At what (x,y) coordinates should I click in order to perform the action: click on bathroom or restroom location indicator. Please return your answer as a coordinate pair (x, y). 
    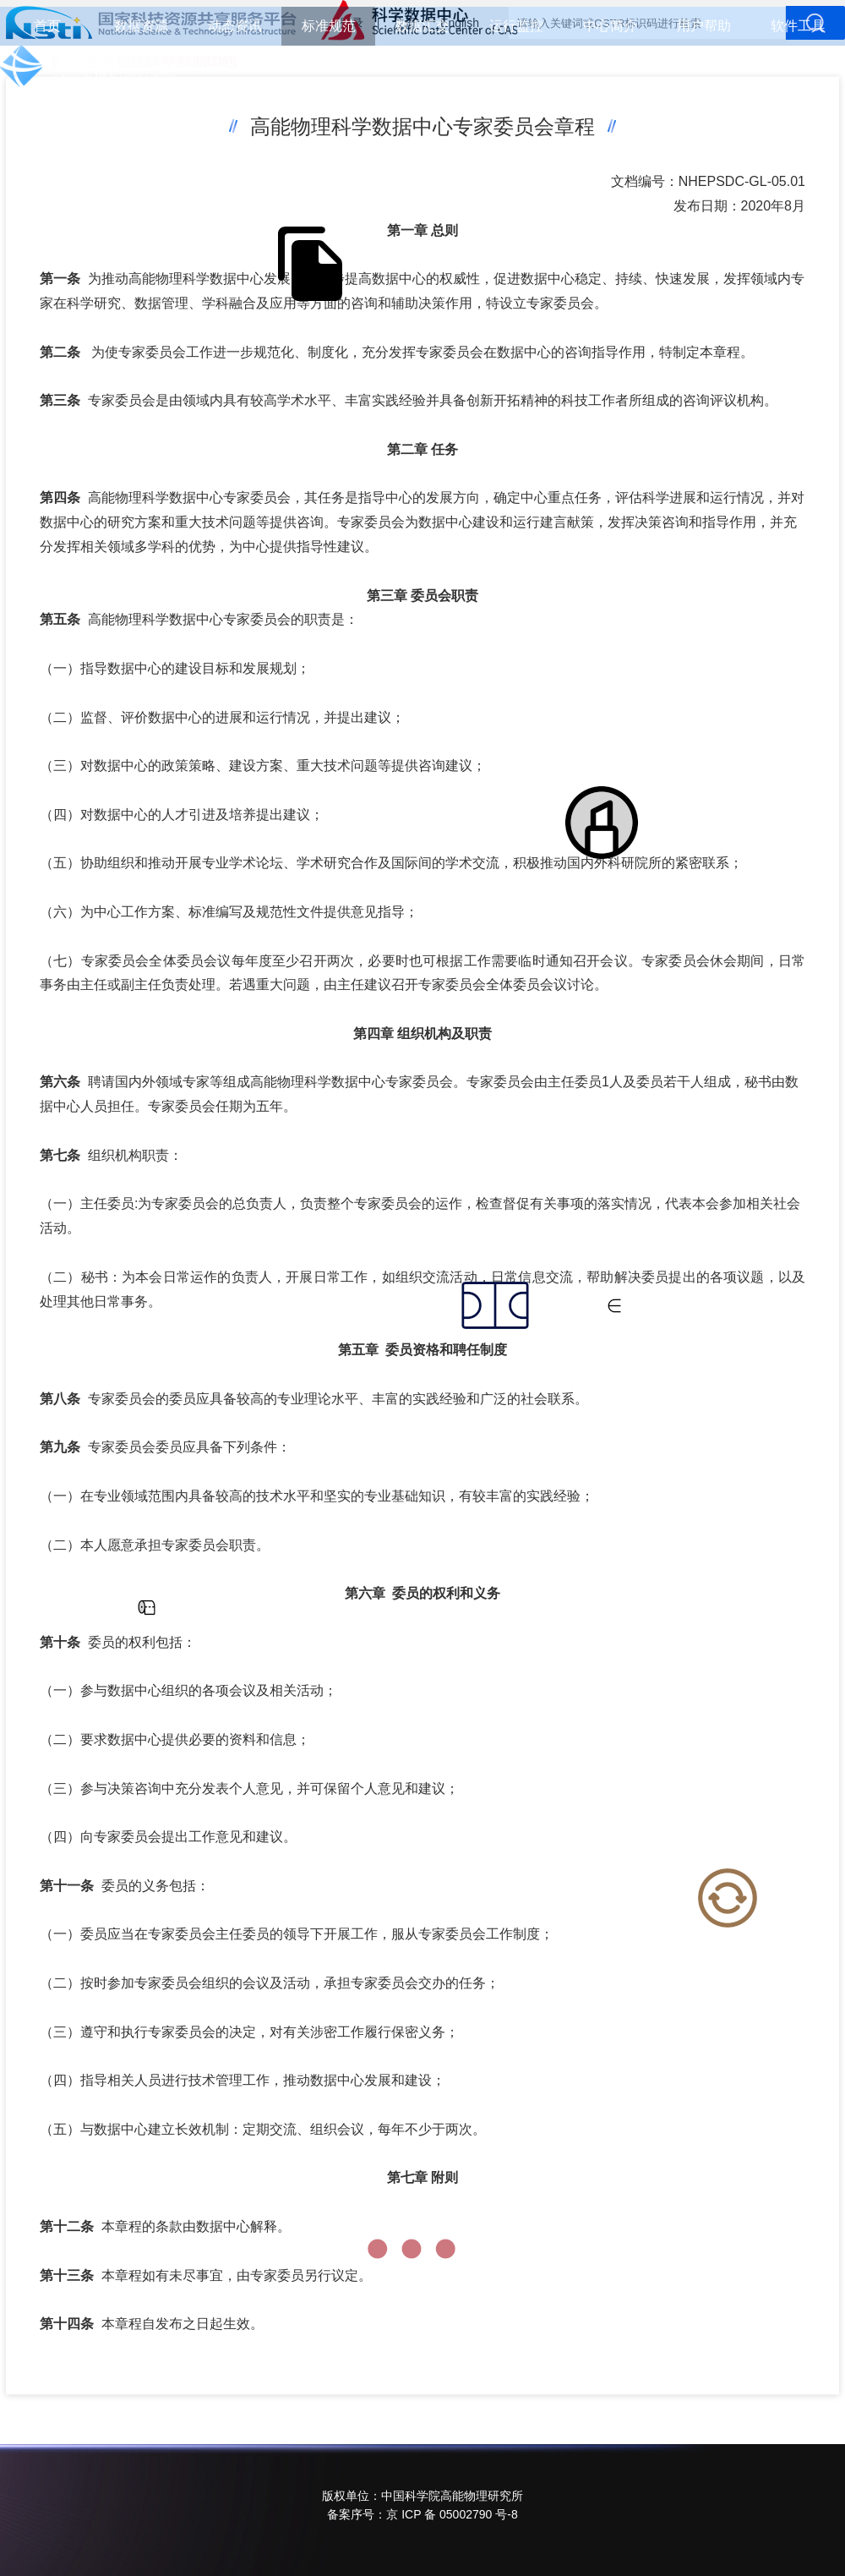
    Looking at the image, I should click on (146, 1607).